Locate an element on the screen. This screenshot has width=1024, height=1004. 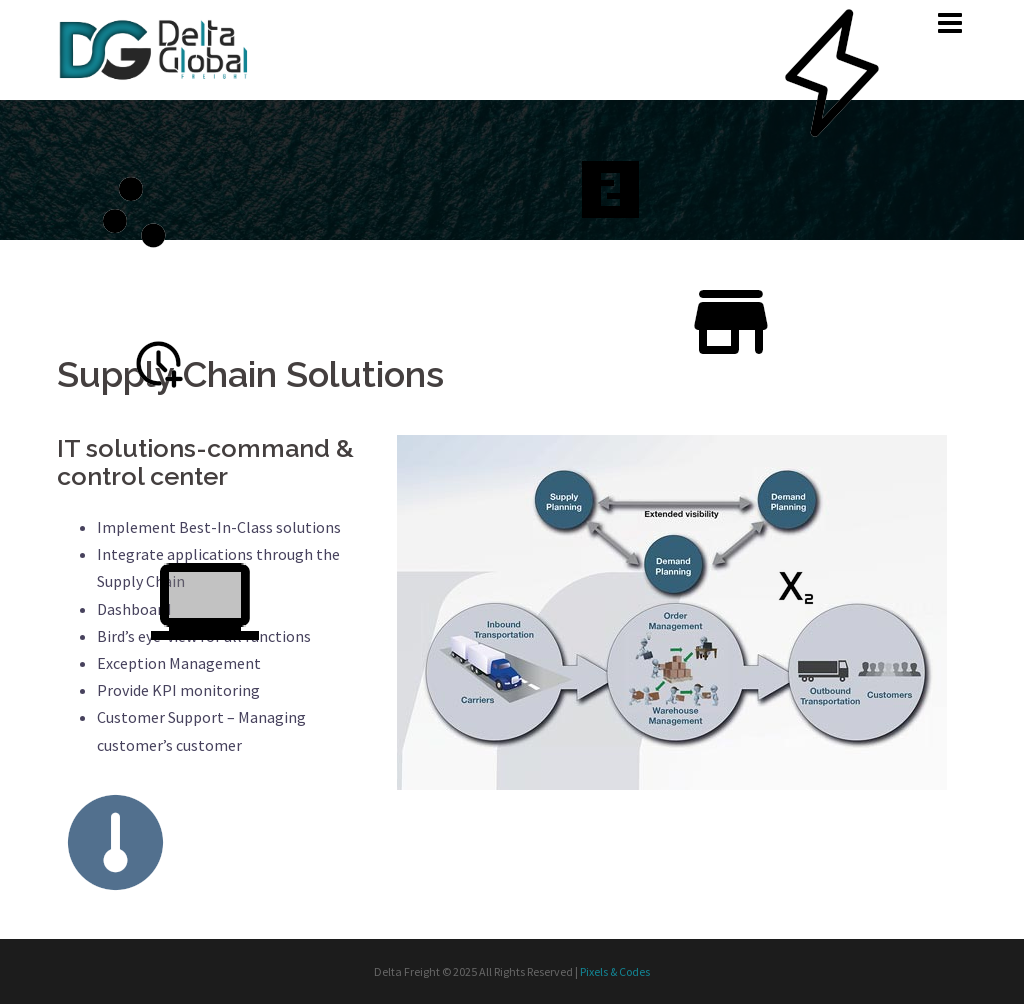
access the store or marketplace is located at coordinates (731, 322).